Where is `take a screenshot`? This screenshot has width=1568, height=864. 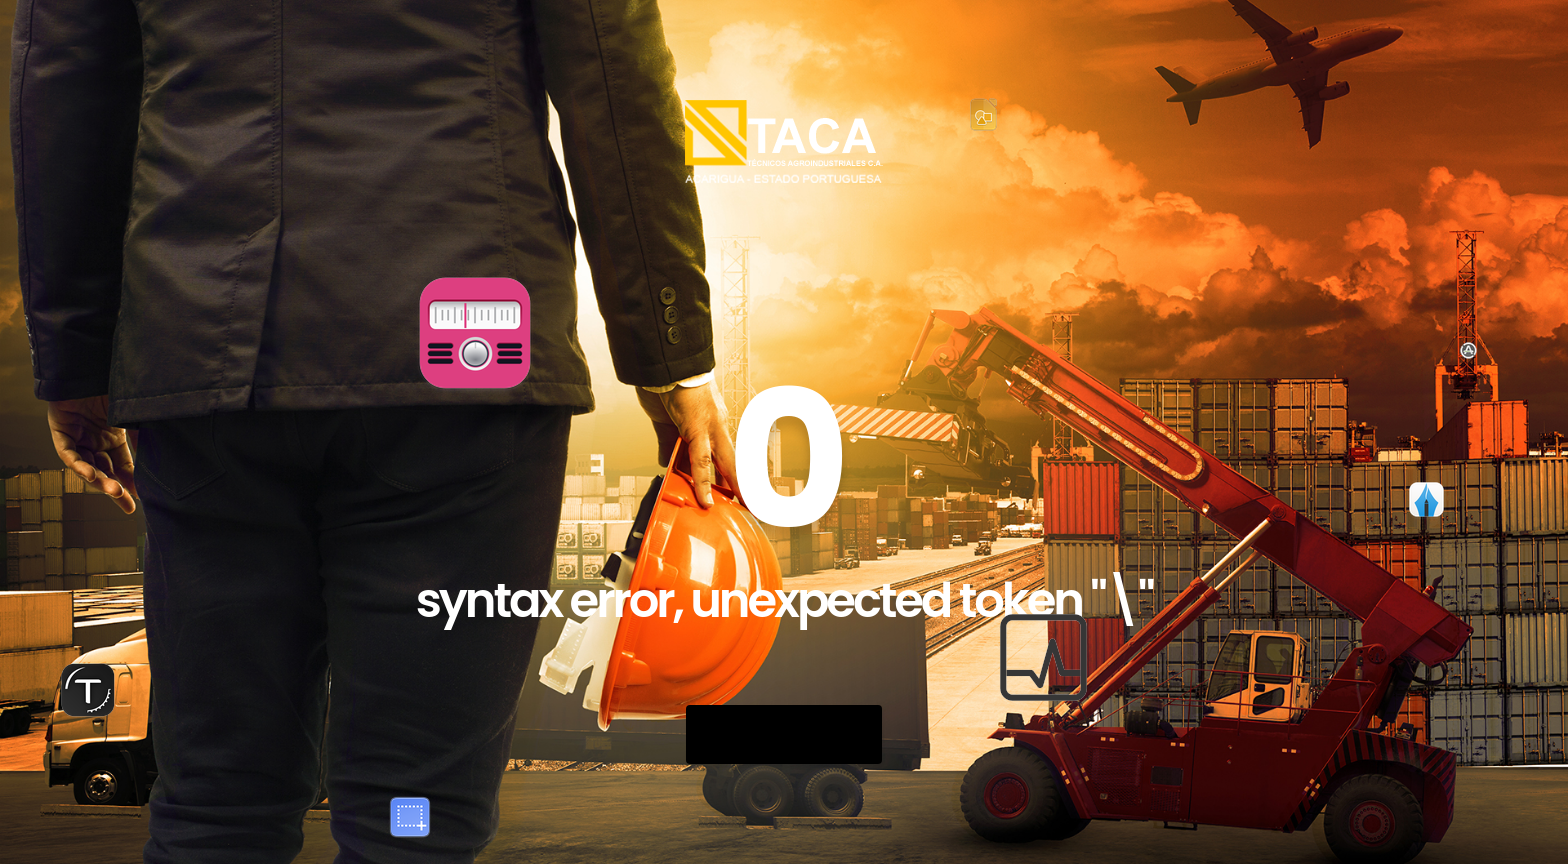
take a screenshot is located at coordinates (410, 817).